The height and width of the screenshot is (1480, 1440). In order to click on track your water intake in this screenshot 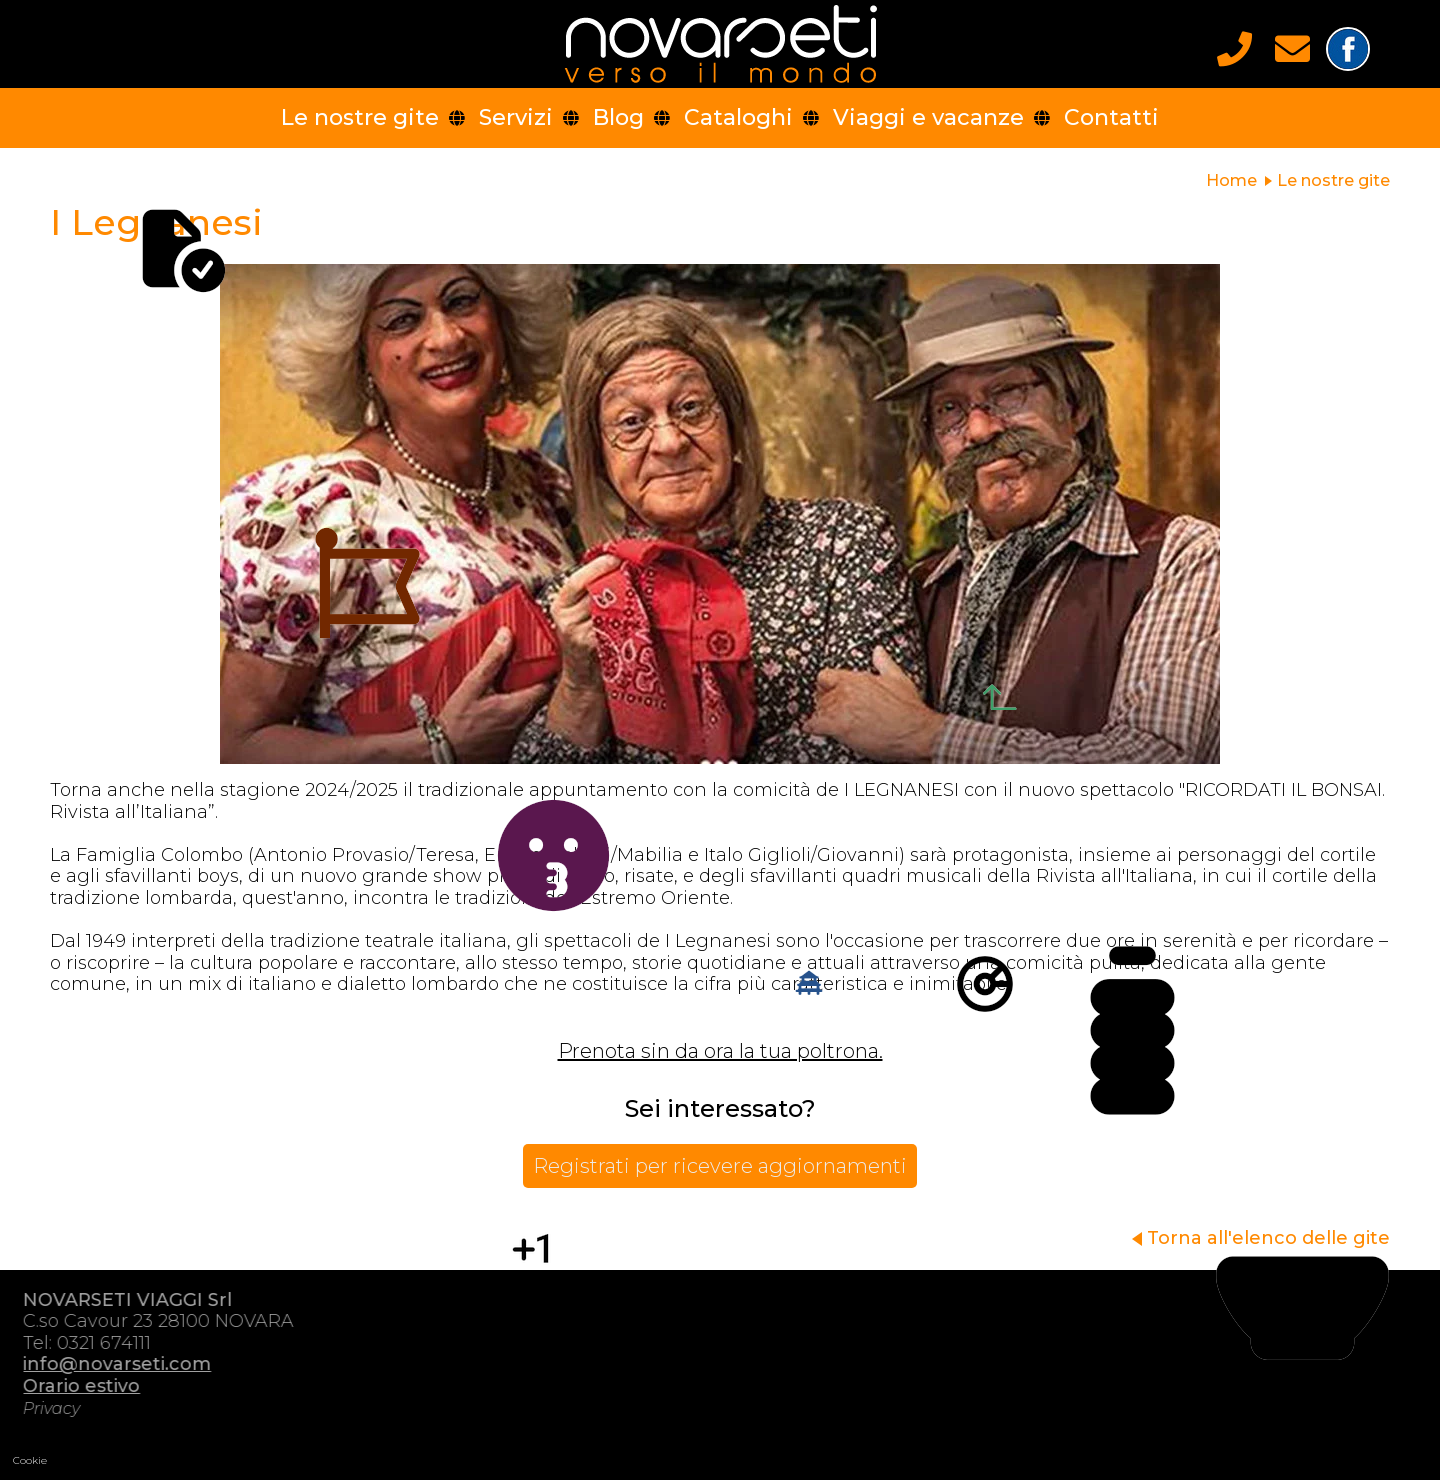, I will do `click(1132, 1030)`.